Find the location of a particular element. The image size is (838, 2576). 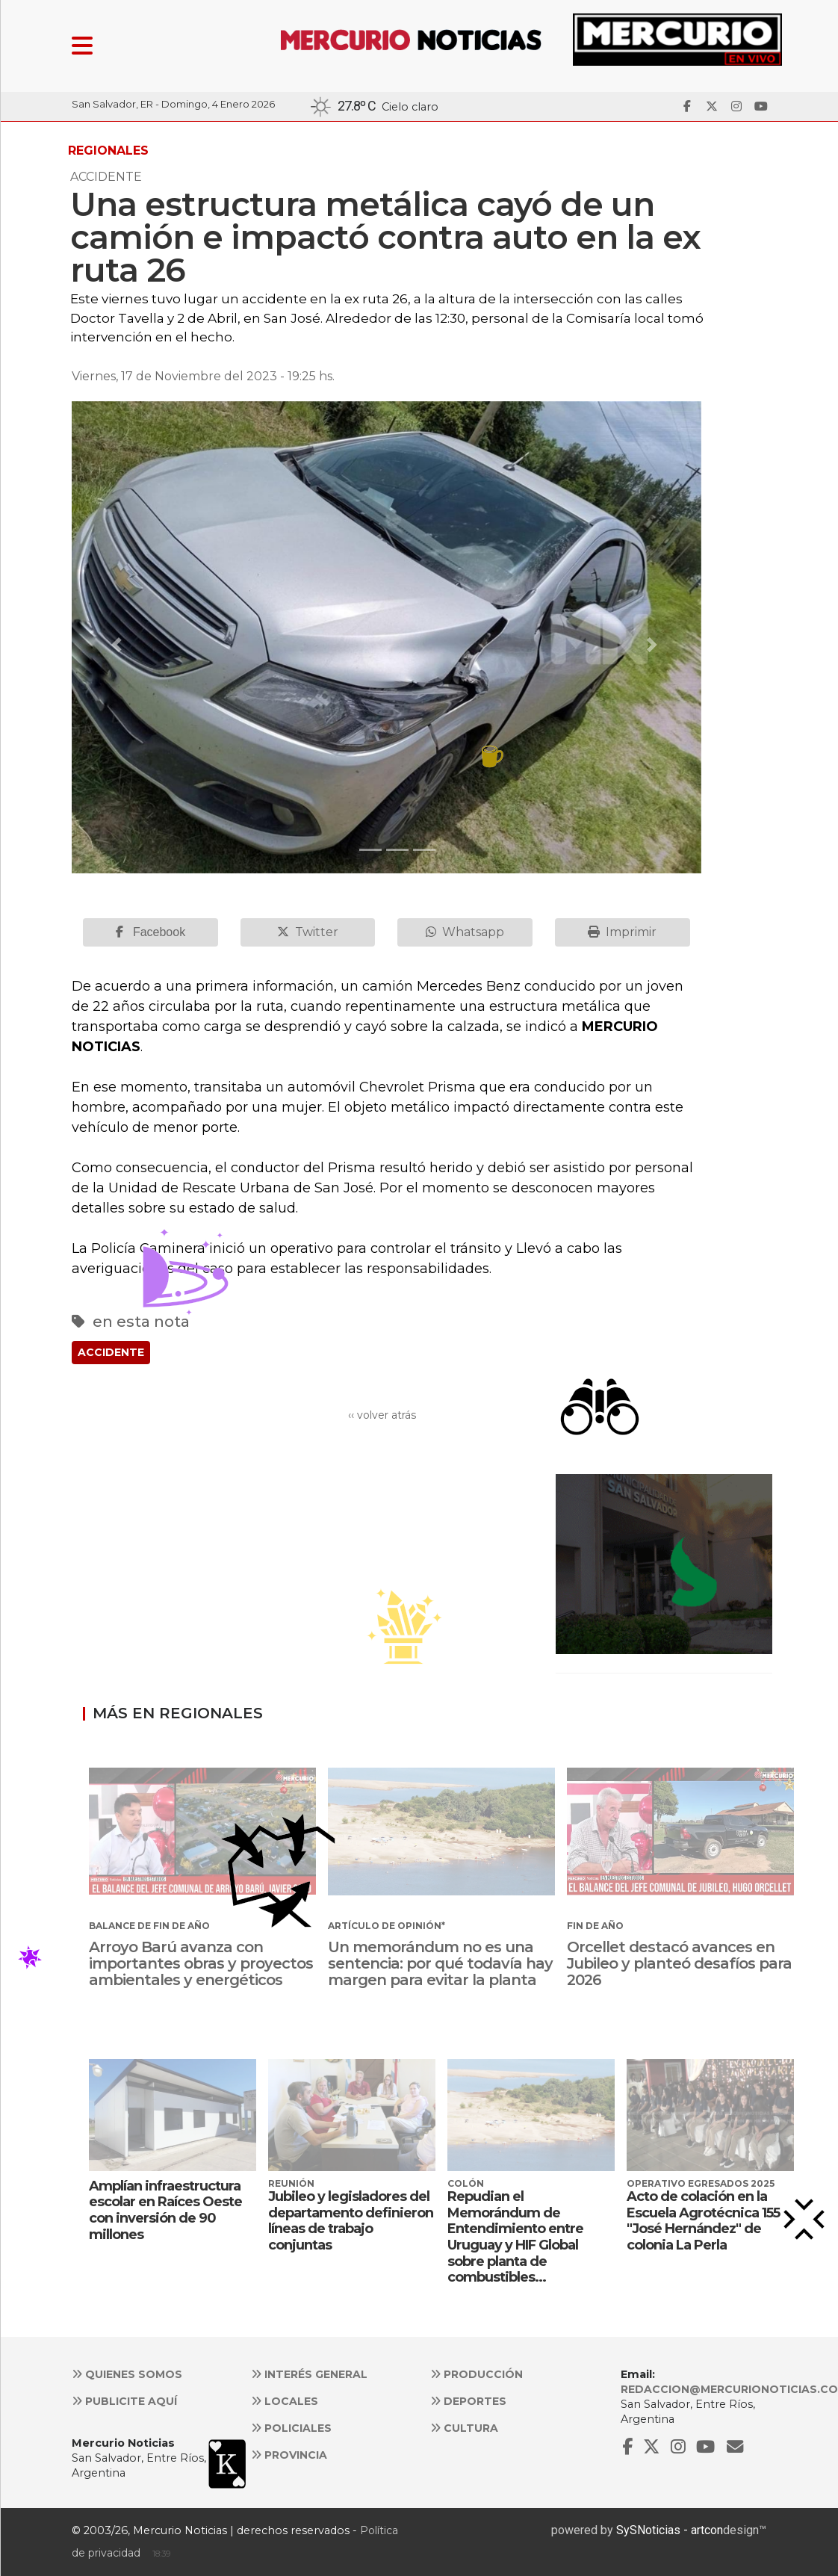

access the crystal shrine location in-game is located at coordinates (403, 1626).